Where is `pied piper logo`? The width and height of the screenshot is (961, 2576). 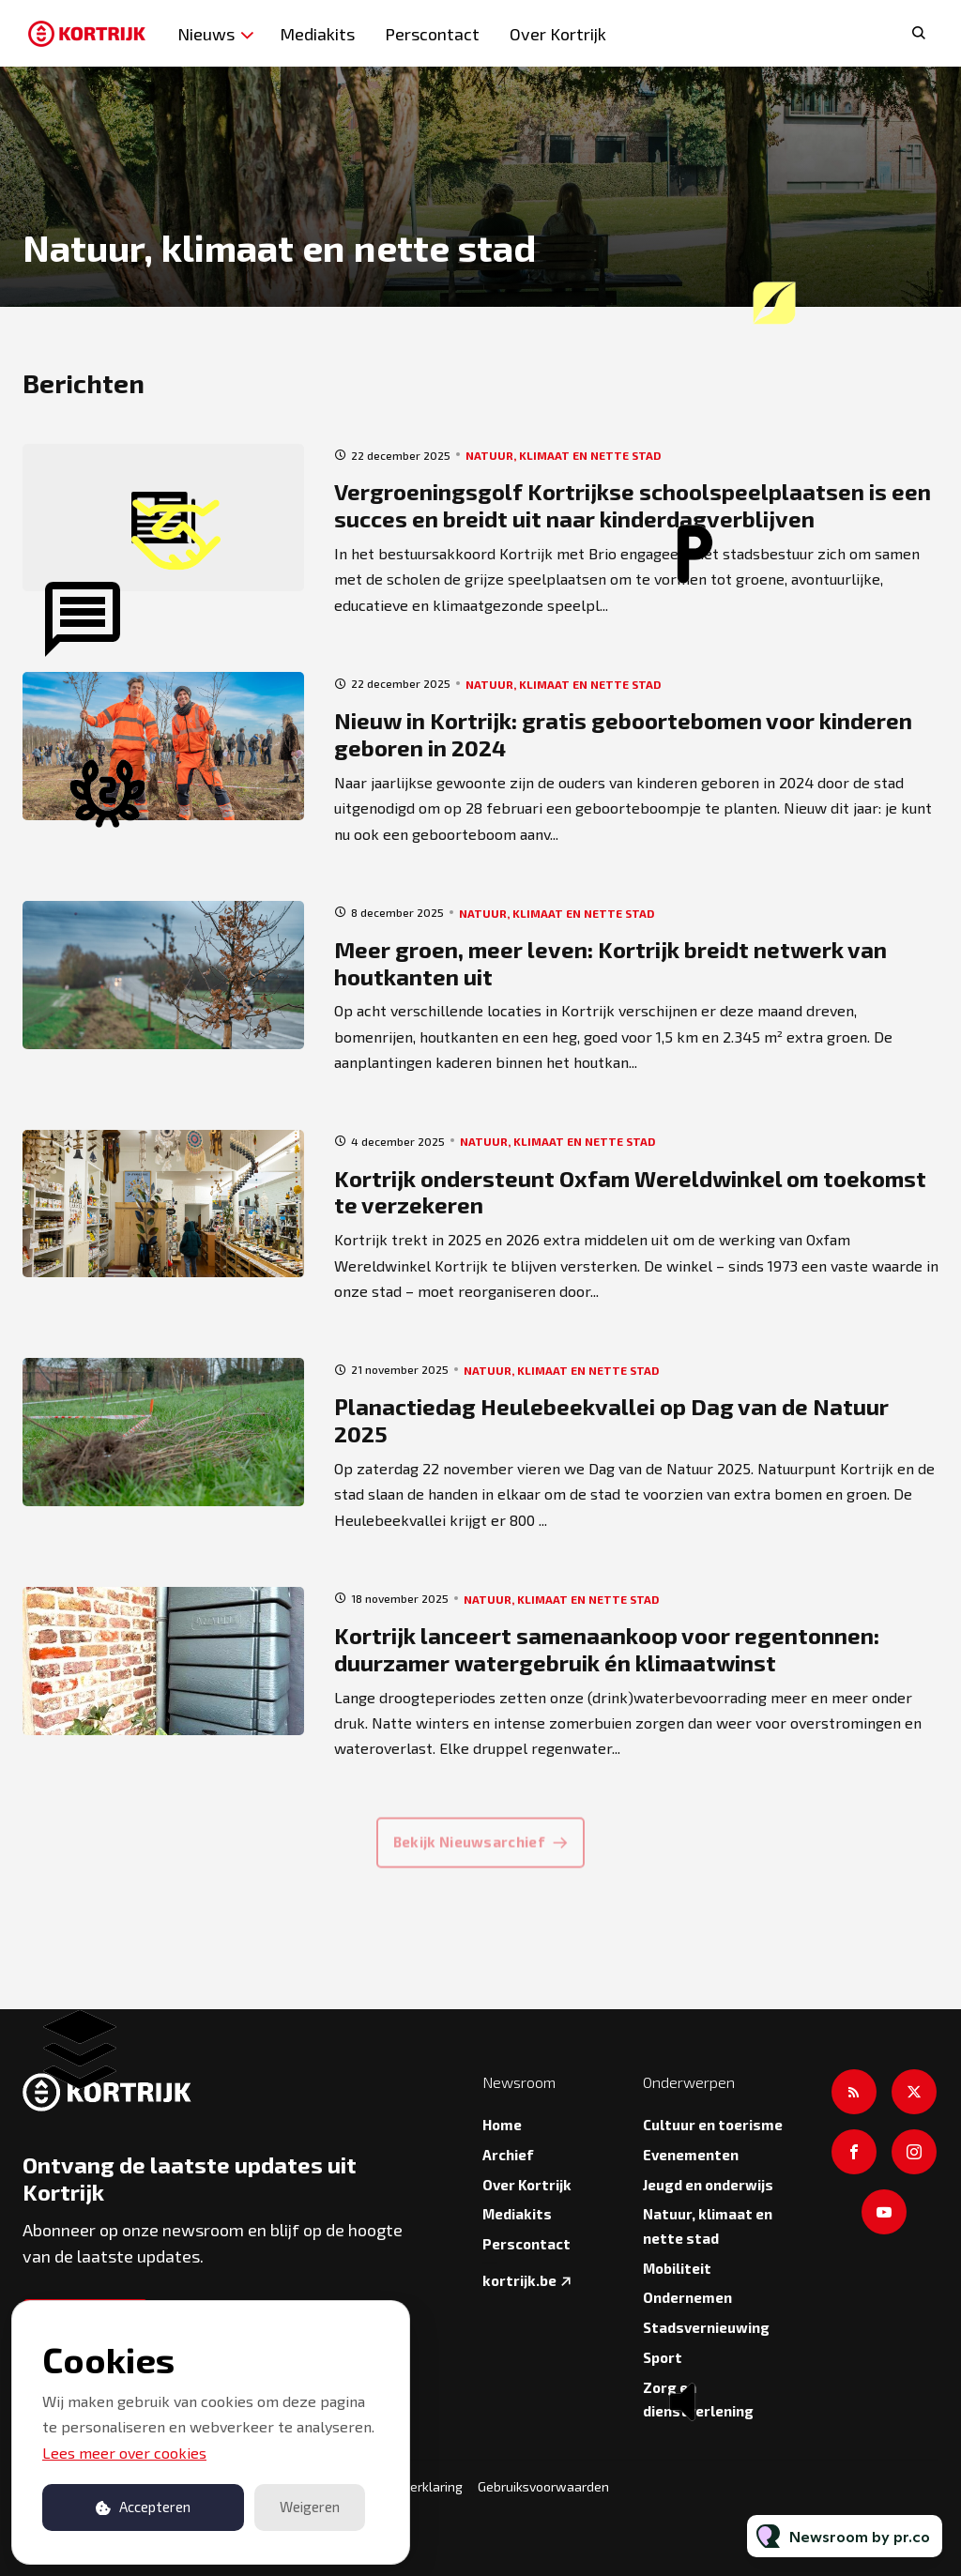 pied piper logo is located at coordinates (774, 303).